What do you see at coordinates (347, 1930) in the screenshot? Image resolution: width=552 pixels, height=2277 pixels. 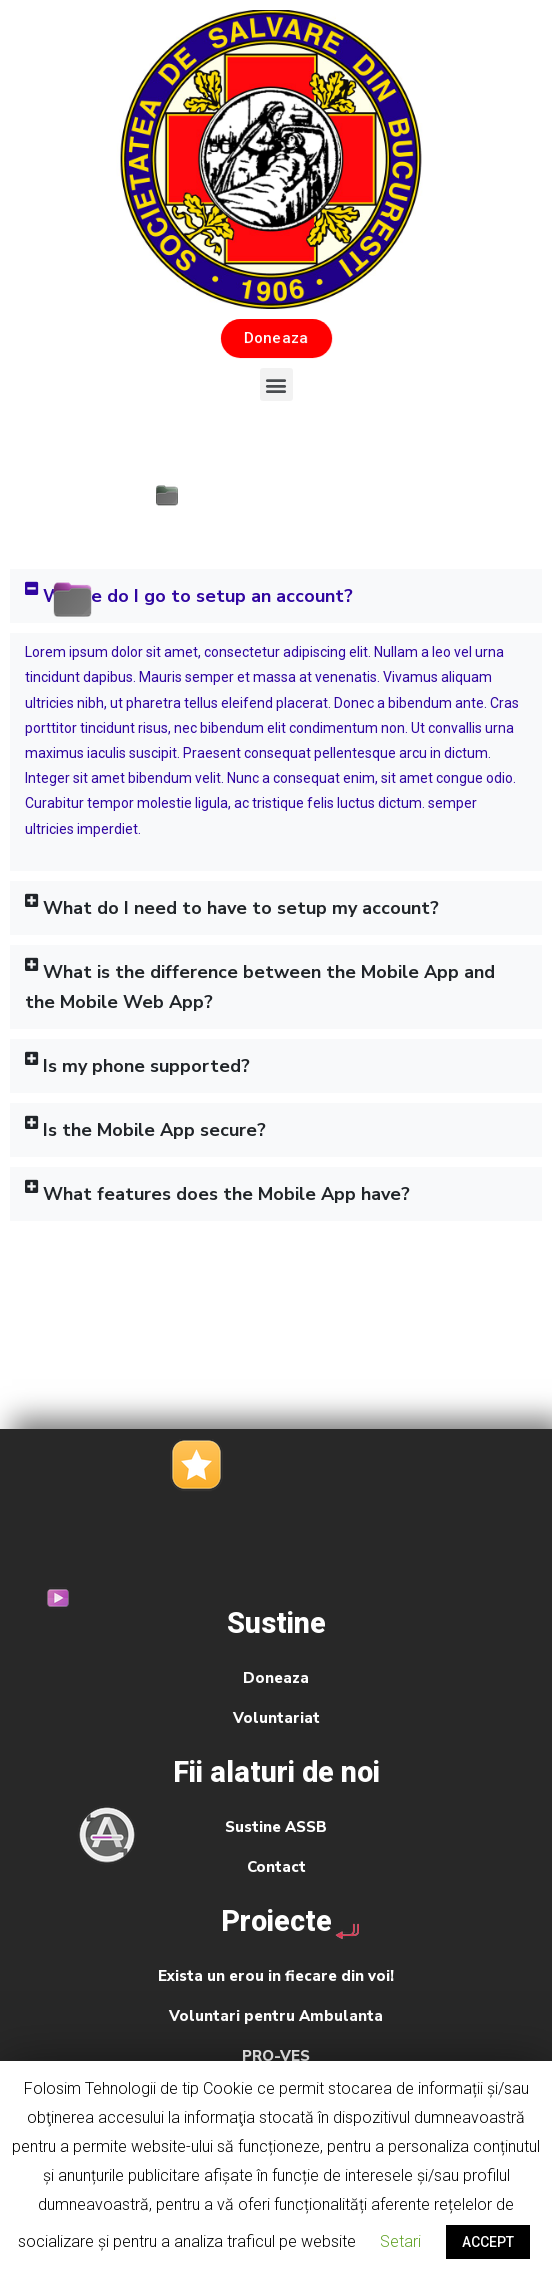 I see `reply to all recipients of an email` at bounding box center [347, 1930].